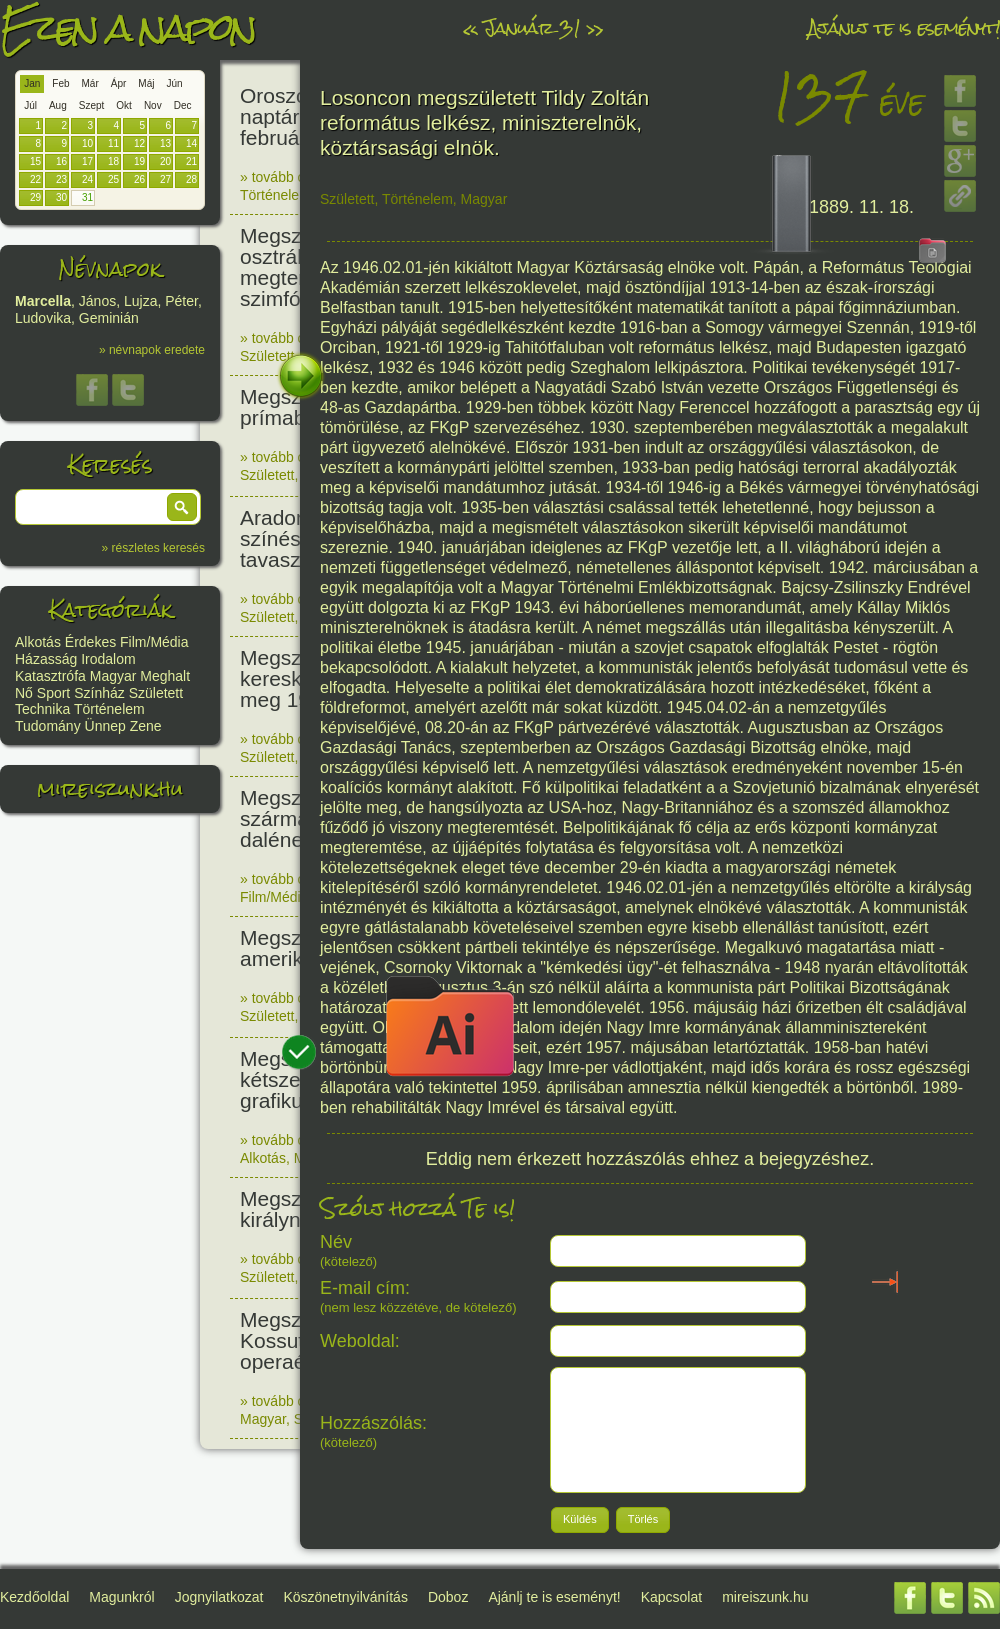  What do you see at coordinates (885, 1282) in the screenshot?
I see `go to the last item or page` at bounding box center [885, 1282].